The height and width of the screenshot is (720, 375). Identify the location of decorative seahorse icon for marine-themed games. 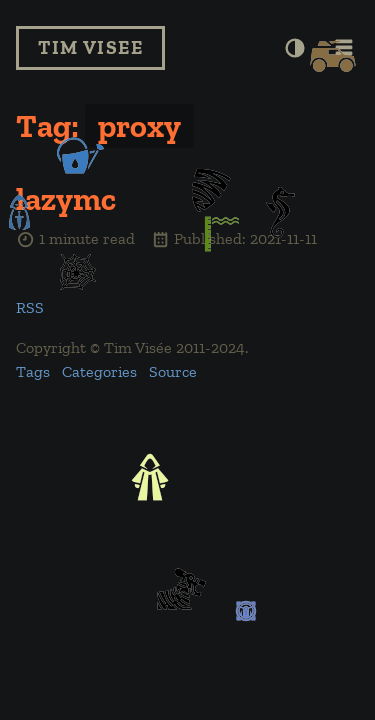
(280, 212).